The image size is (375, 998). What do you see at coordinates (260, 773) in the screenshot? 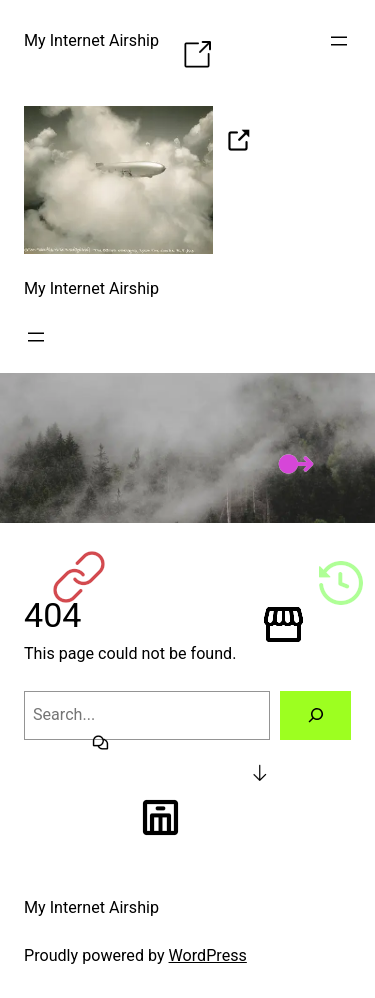
I see `scroll down or view more content` at bounding box center [260, 773].